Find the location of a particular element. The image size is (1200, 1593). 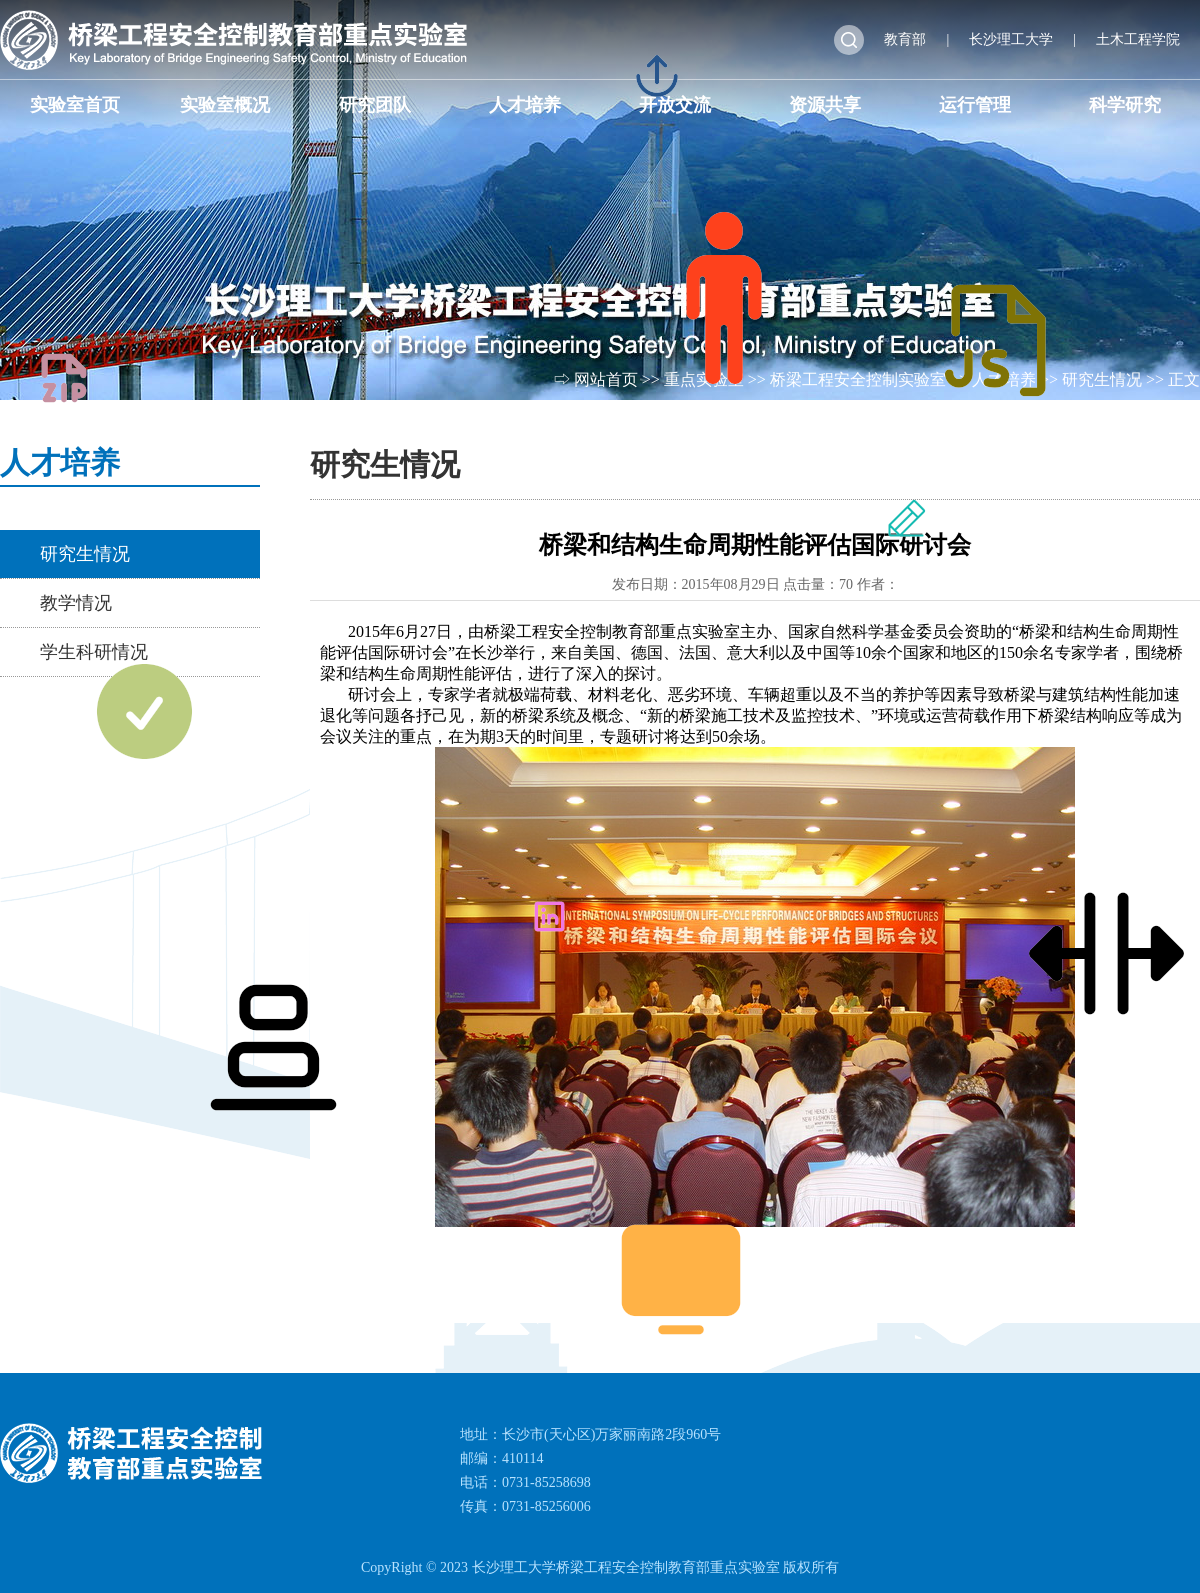

javascript file is located at coordinates (998, 340).